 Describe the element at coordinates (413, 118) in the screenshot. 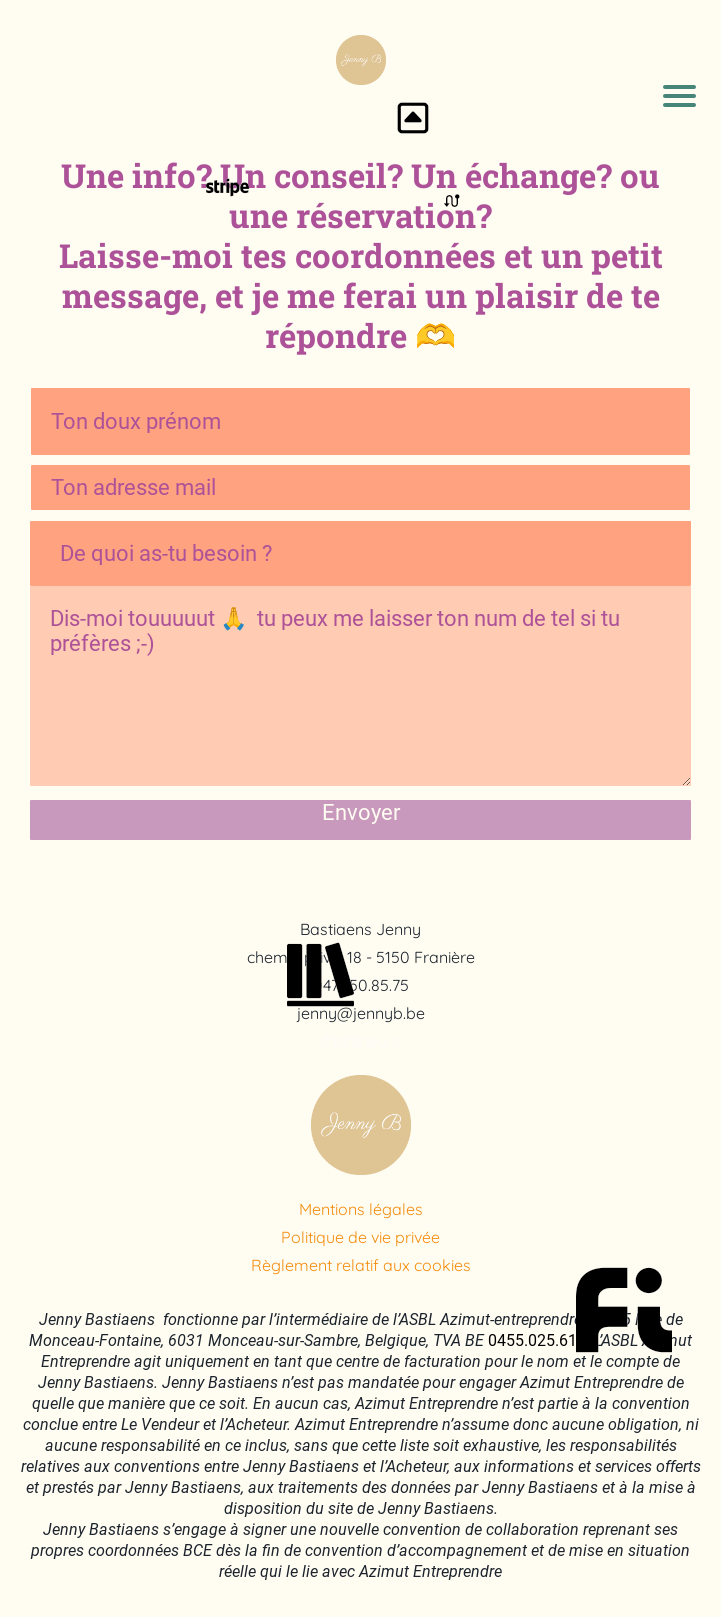

I see `expand or collapse a section upward` at that location.